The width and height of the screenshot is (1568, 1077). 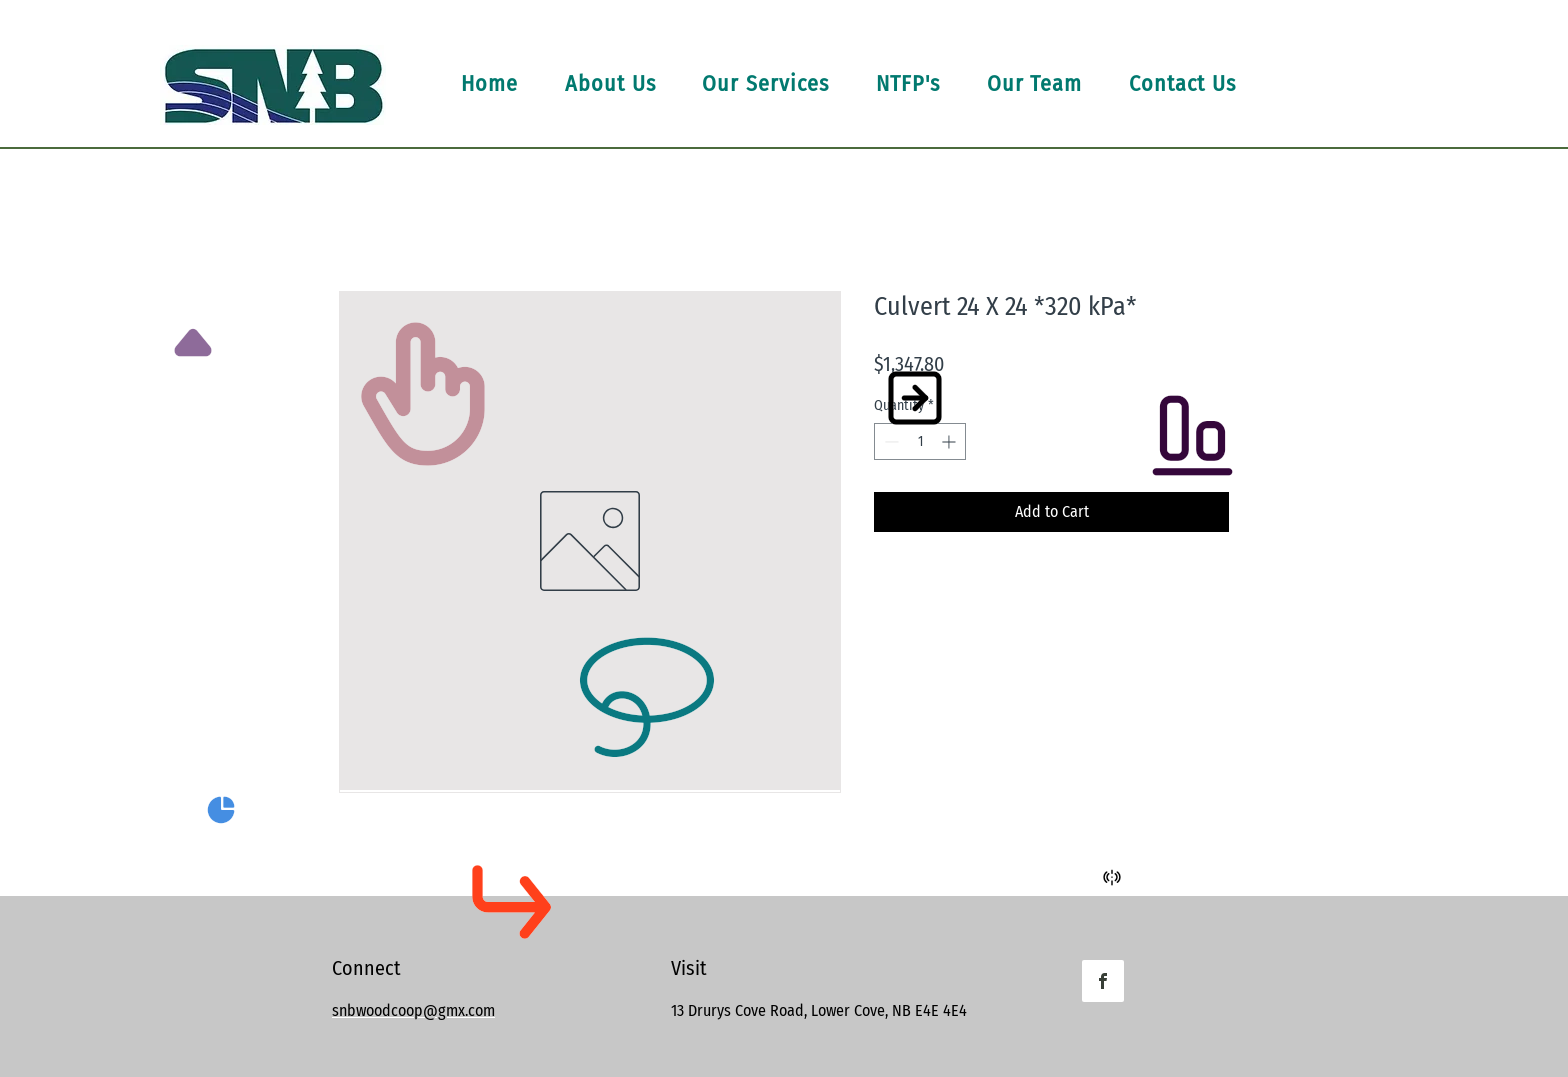 I want to click on proceed to the next step, so click(x=915, y=398).